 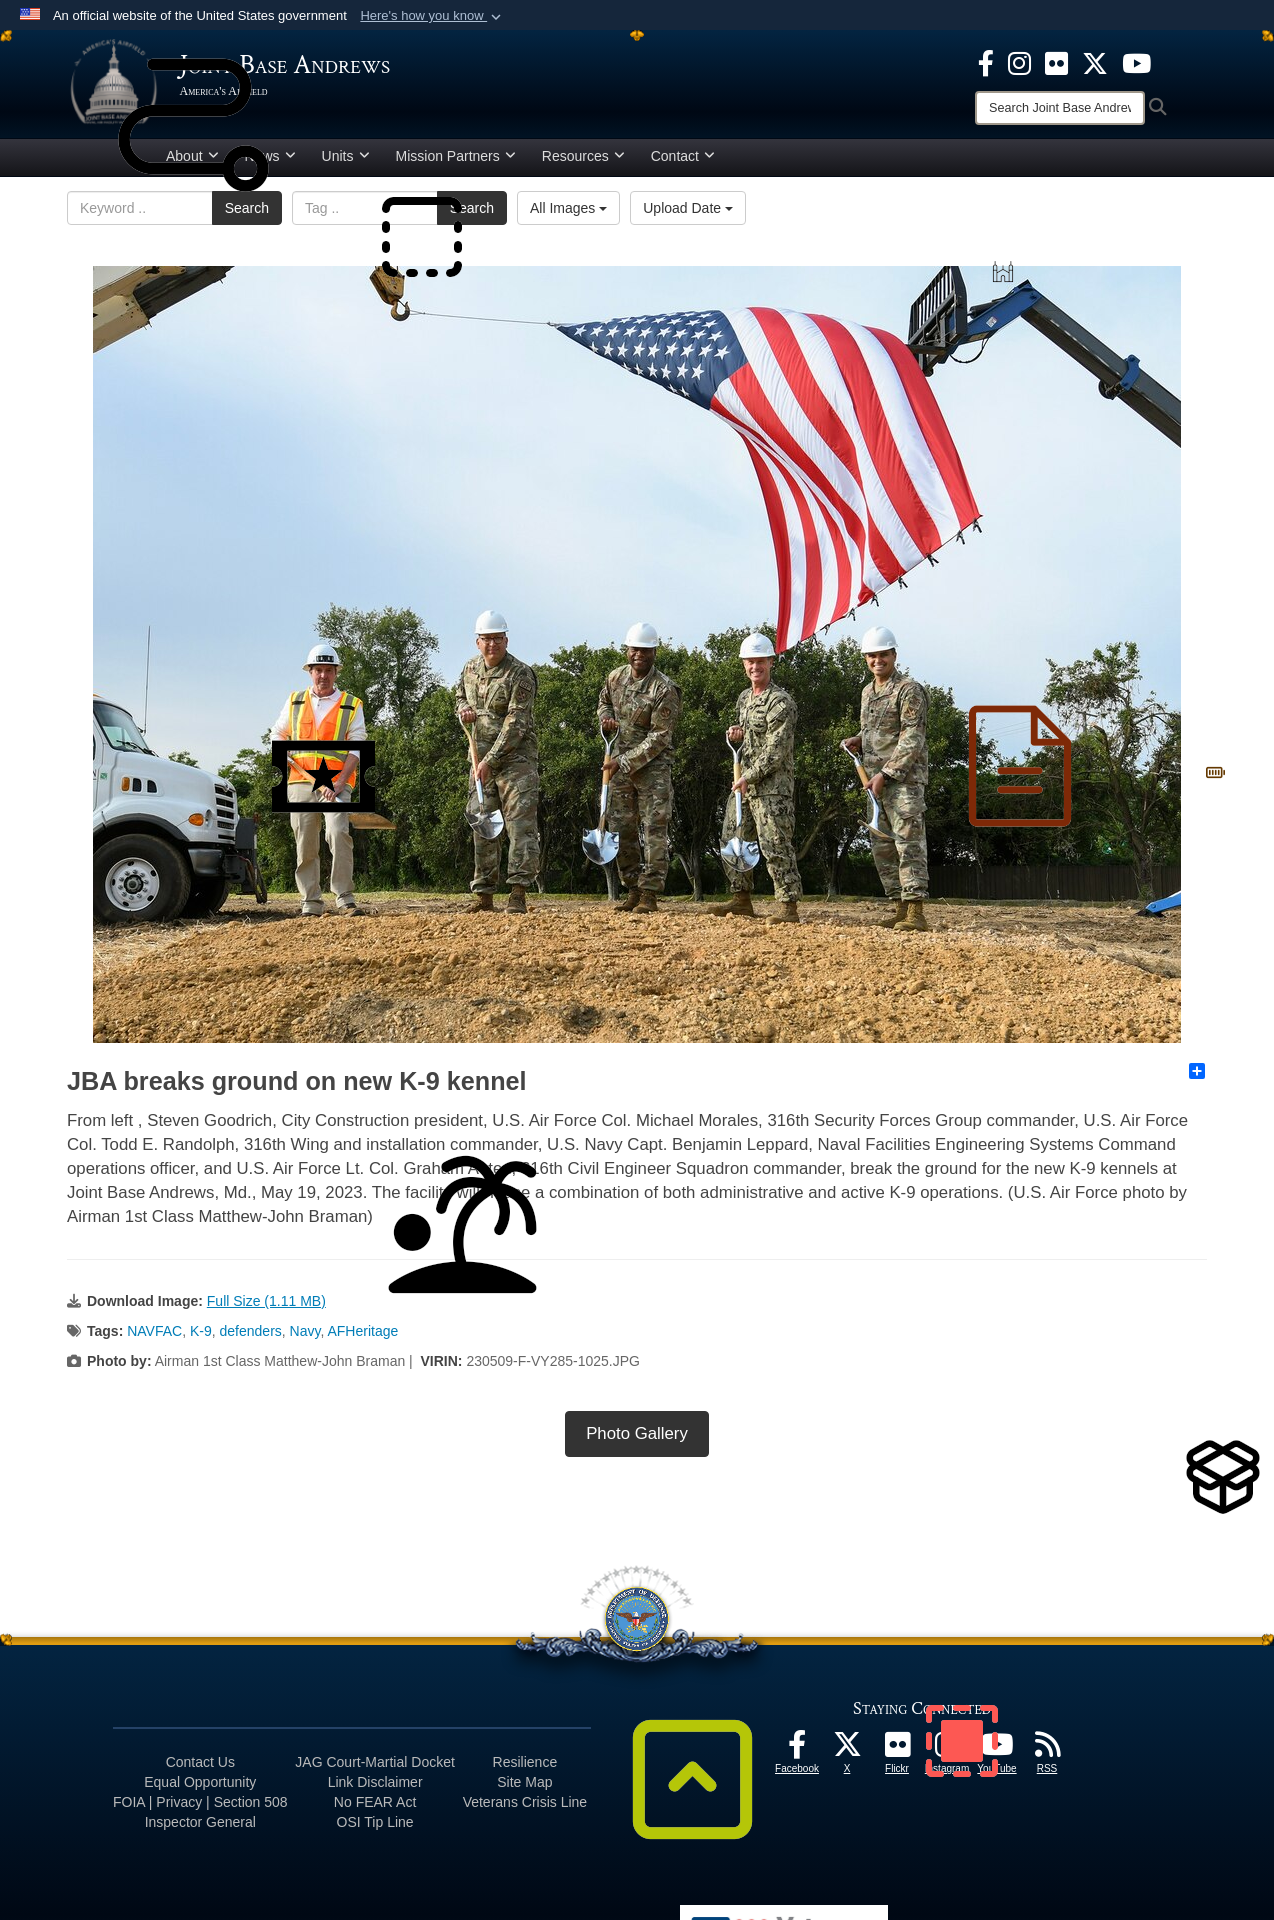 What do you see at coordinates (323, 776) in the screenshot?
I see `view your tickets or passes` at bounding box center [323, 776].